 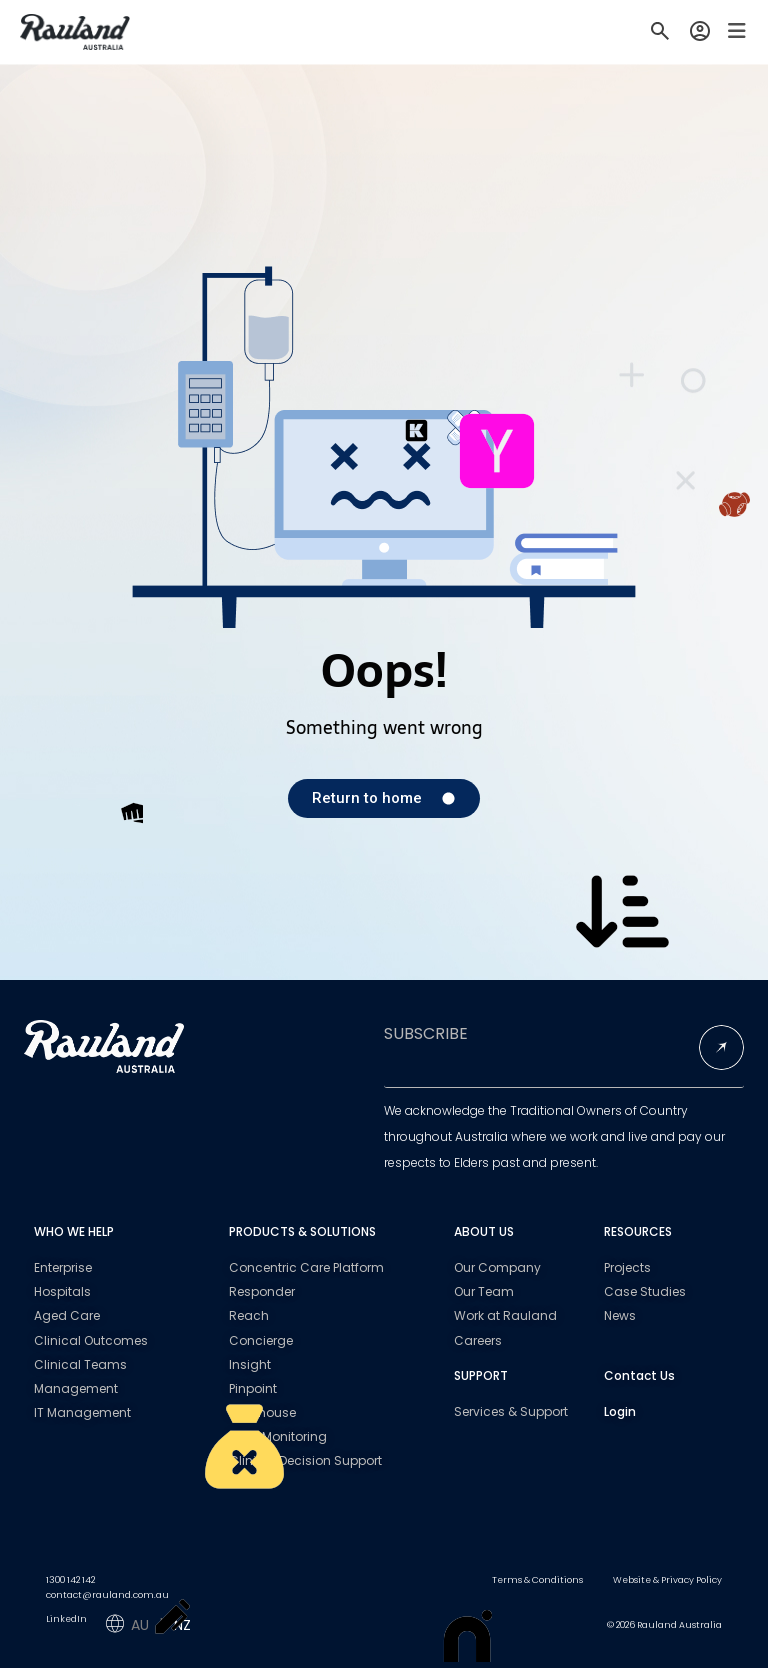 What do you see at coordinates (468, 1636) in the screenshot?
I see `namebase brand logo` at bounding box center [468, 1636].